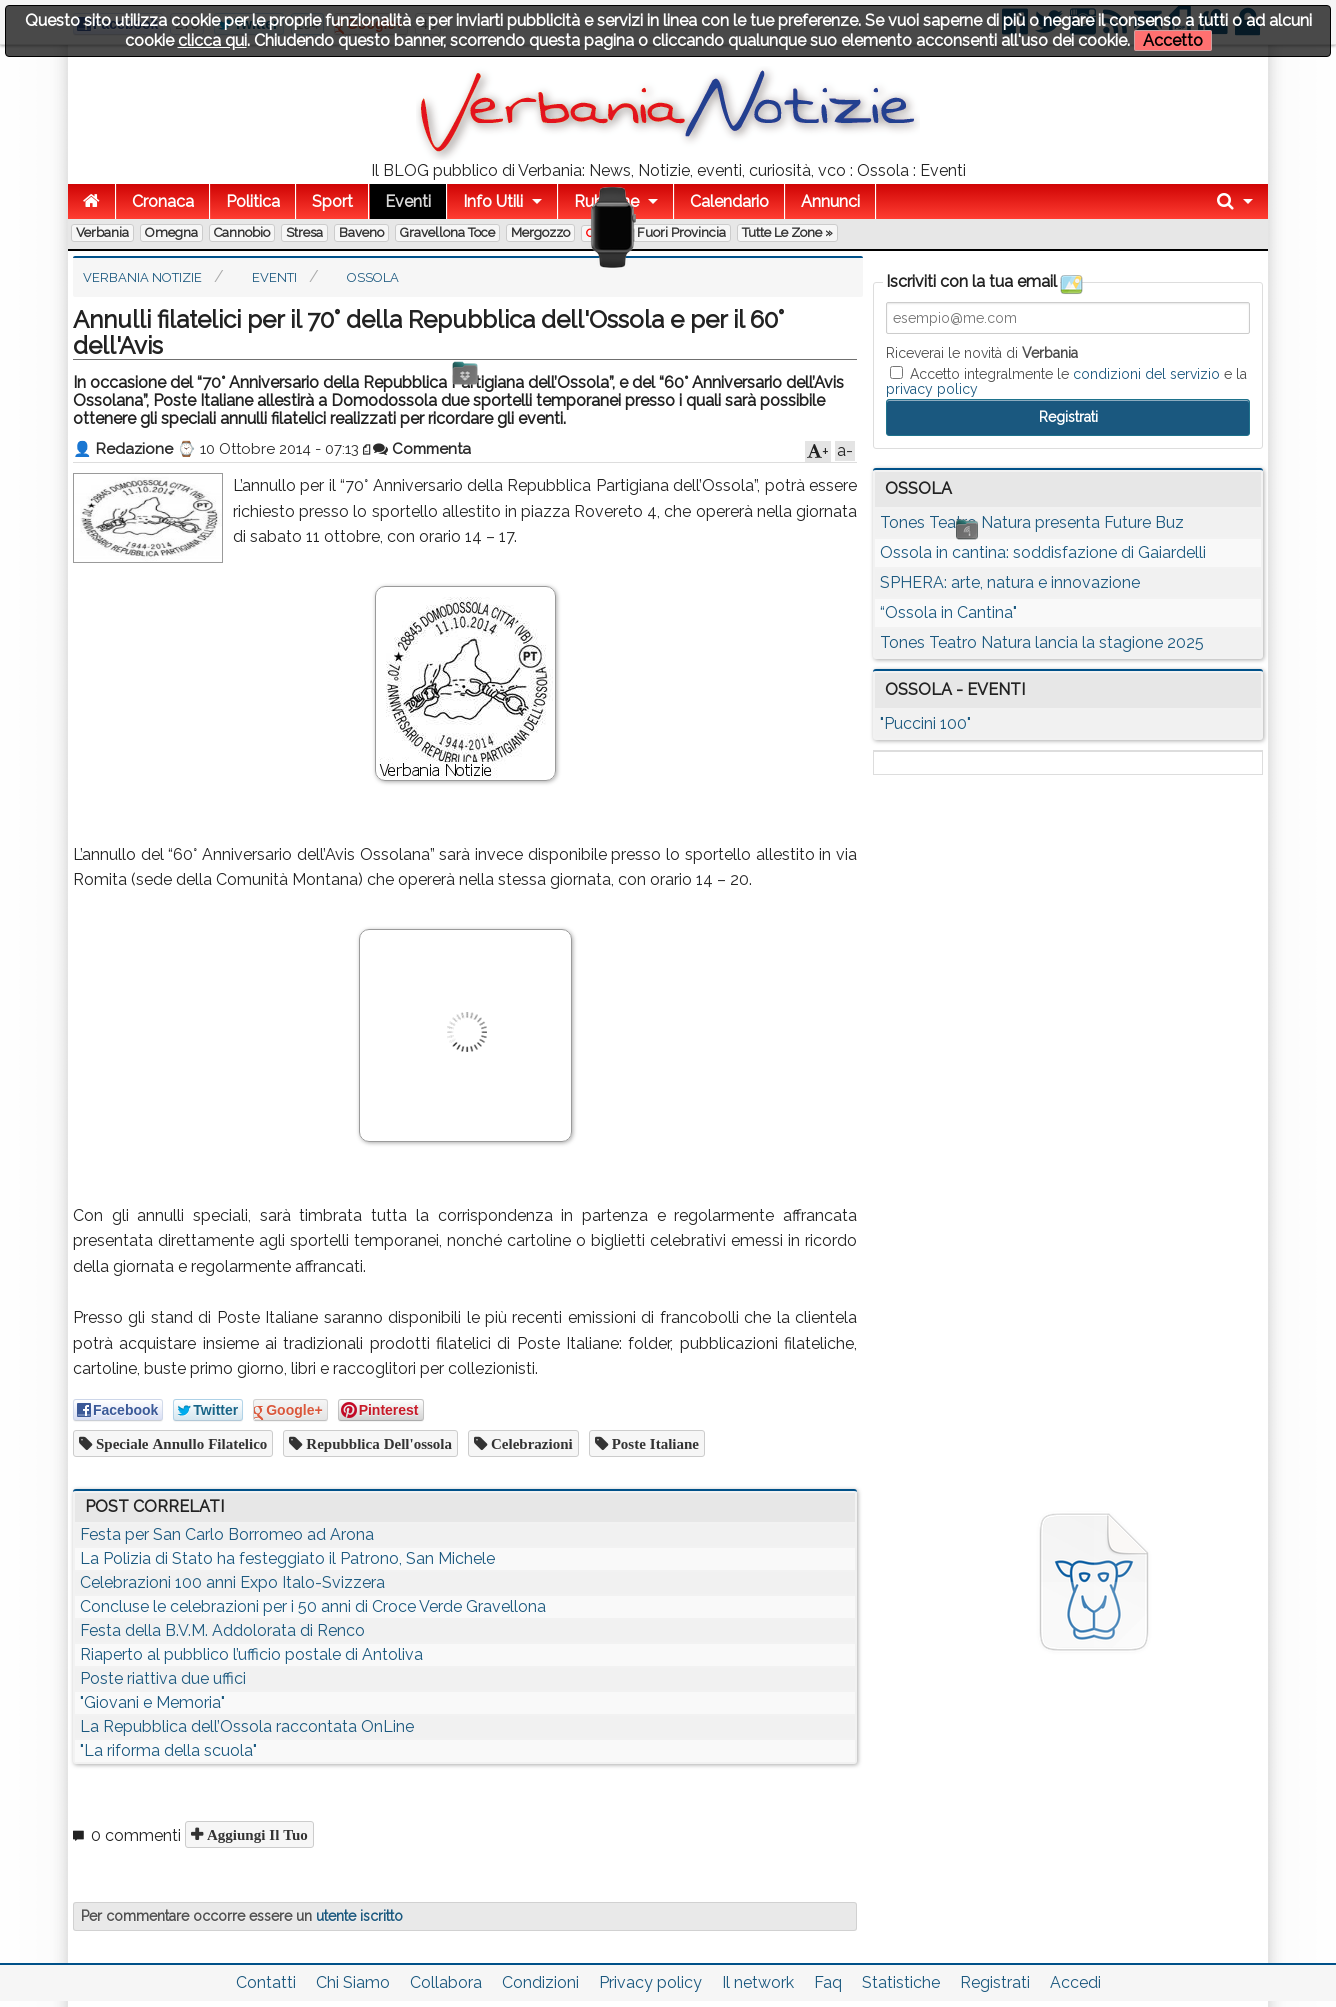 This screenshot has height=2007, width=1336. I want to click on a perl programming language file, so click(1094, 1582).